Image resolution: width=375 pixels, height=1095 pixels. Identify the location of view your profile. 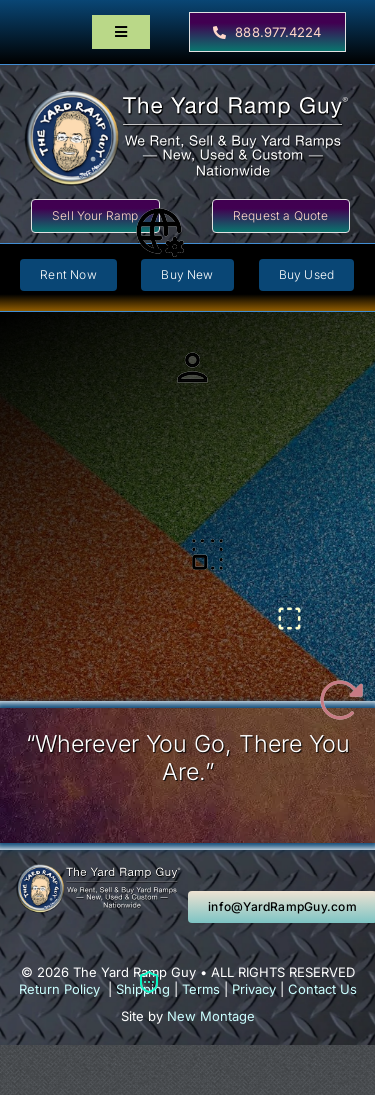
(192, 367).